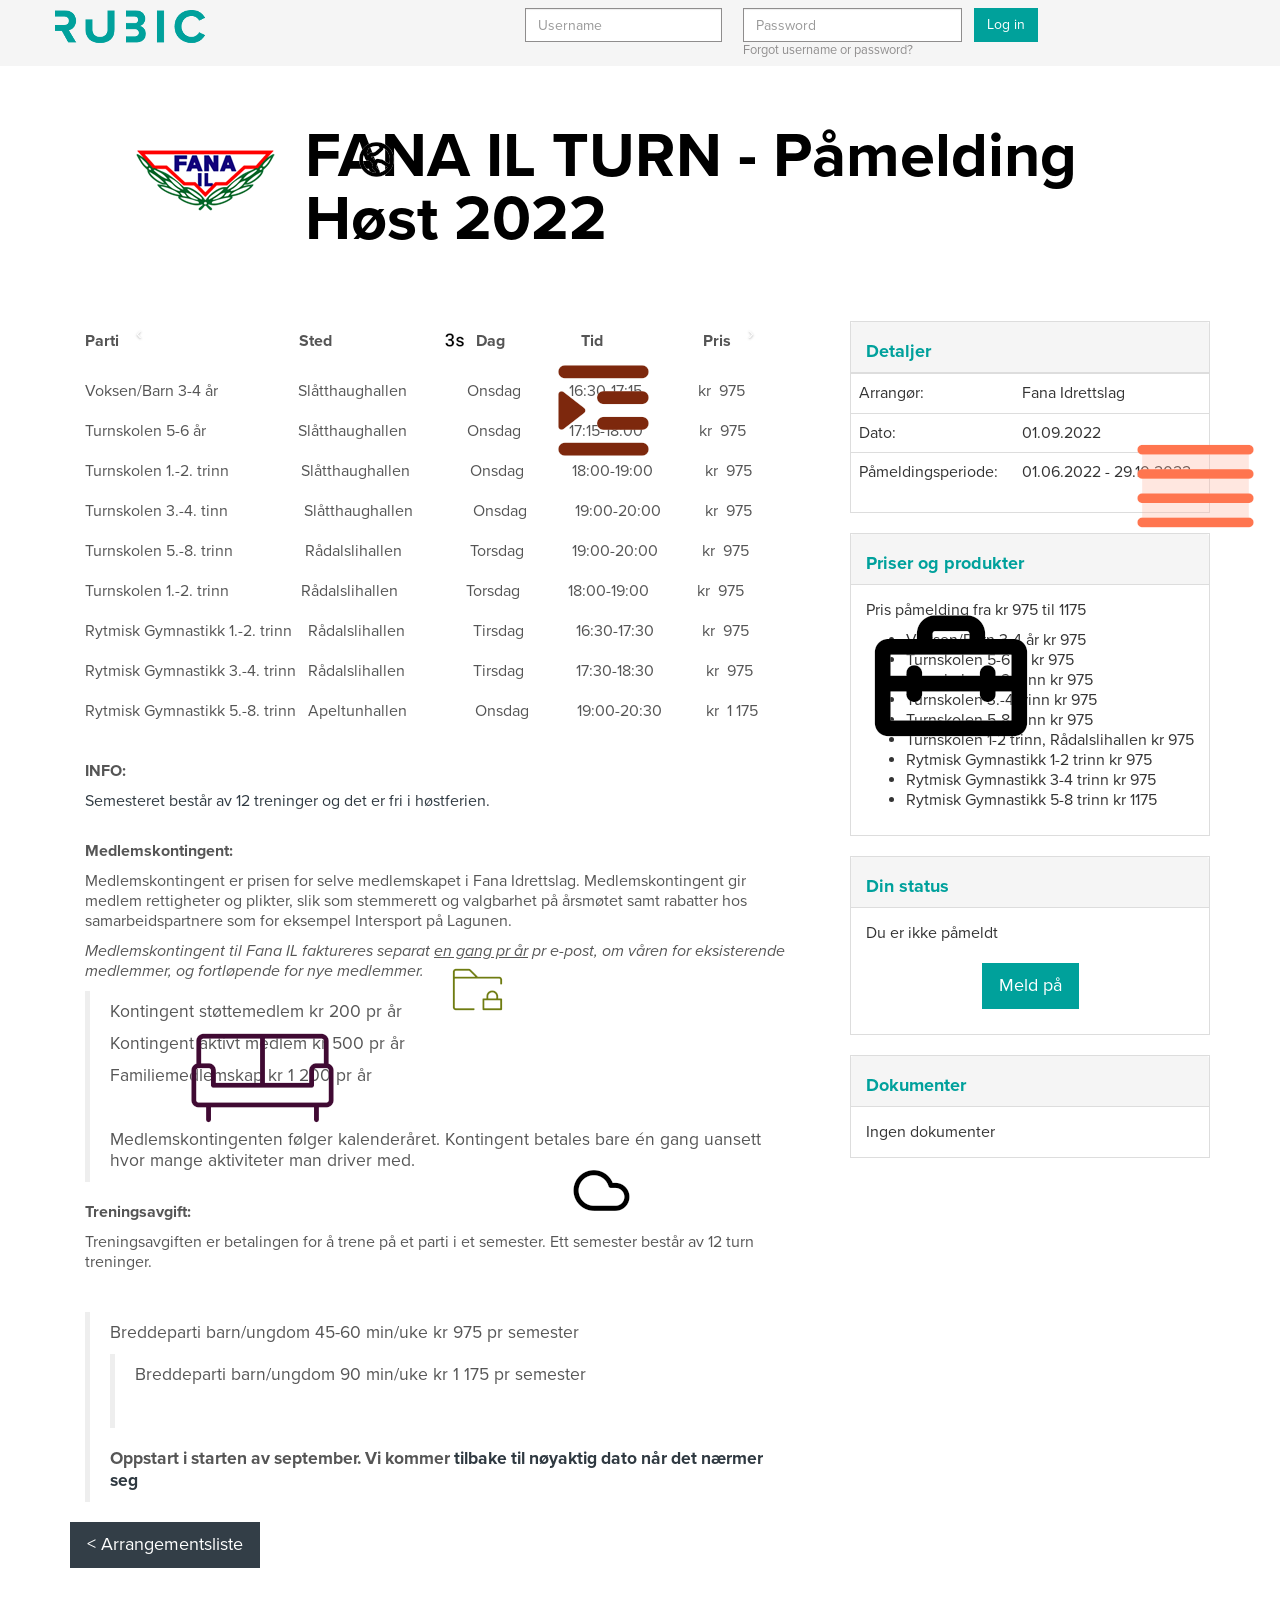 This screenshot has height=1598, width=1280. Describe the element at coordinates (477, 989) in the screenshot. I see `access a password-protected folder` at that location.